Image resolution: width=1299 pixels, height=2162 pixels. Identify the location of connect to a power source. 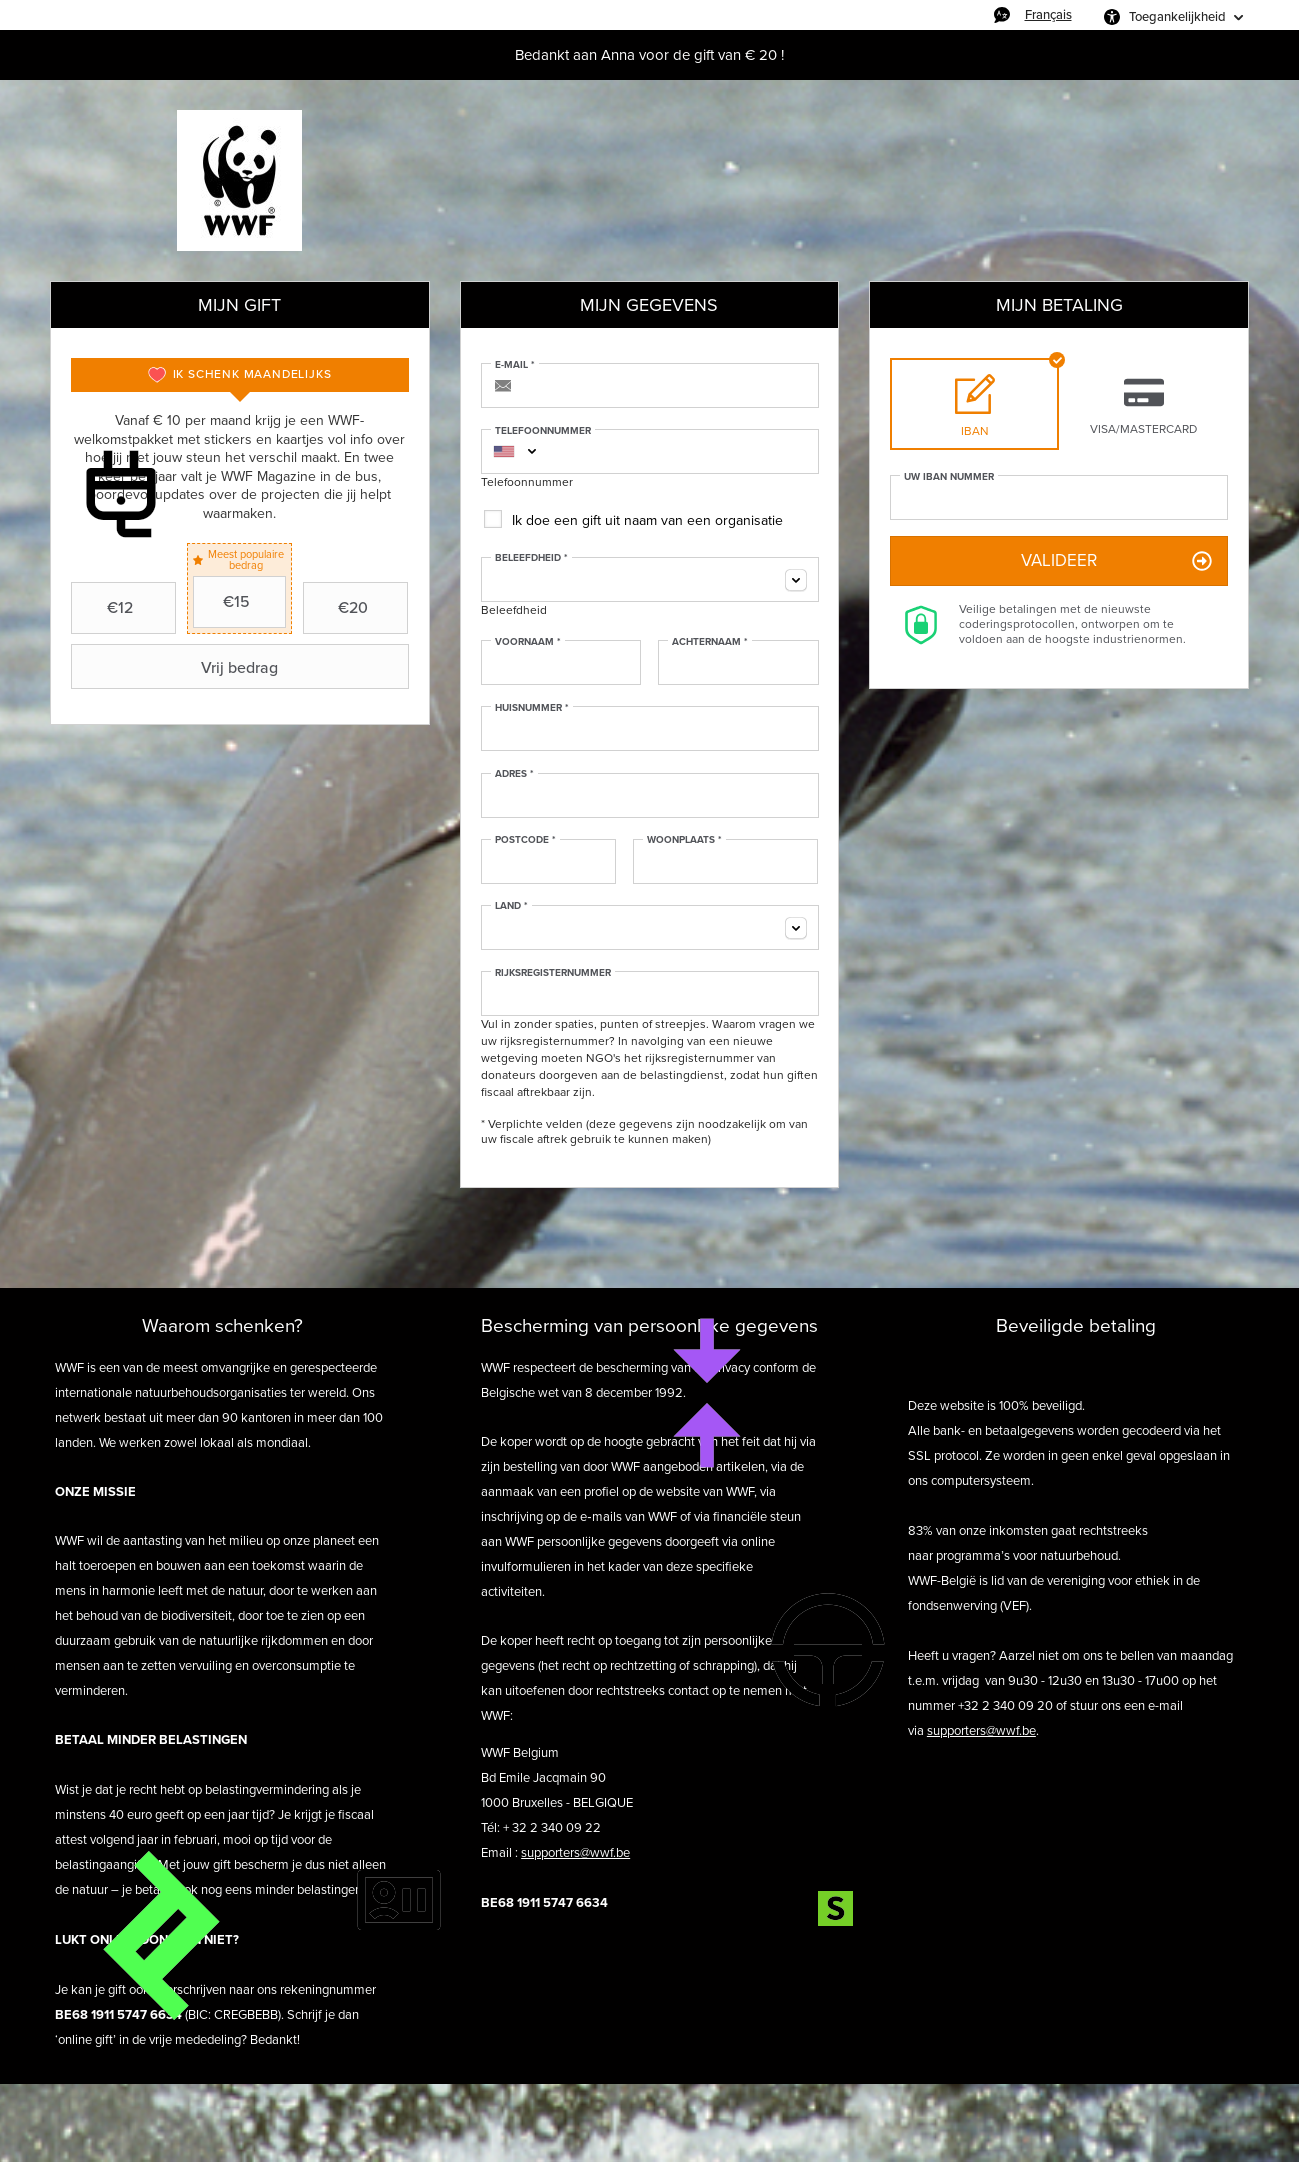
(121, 494).